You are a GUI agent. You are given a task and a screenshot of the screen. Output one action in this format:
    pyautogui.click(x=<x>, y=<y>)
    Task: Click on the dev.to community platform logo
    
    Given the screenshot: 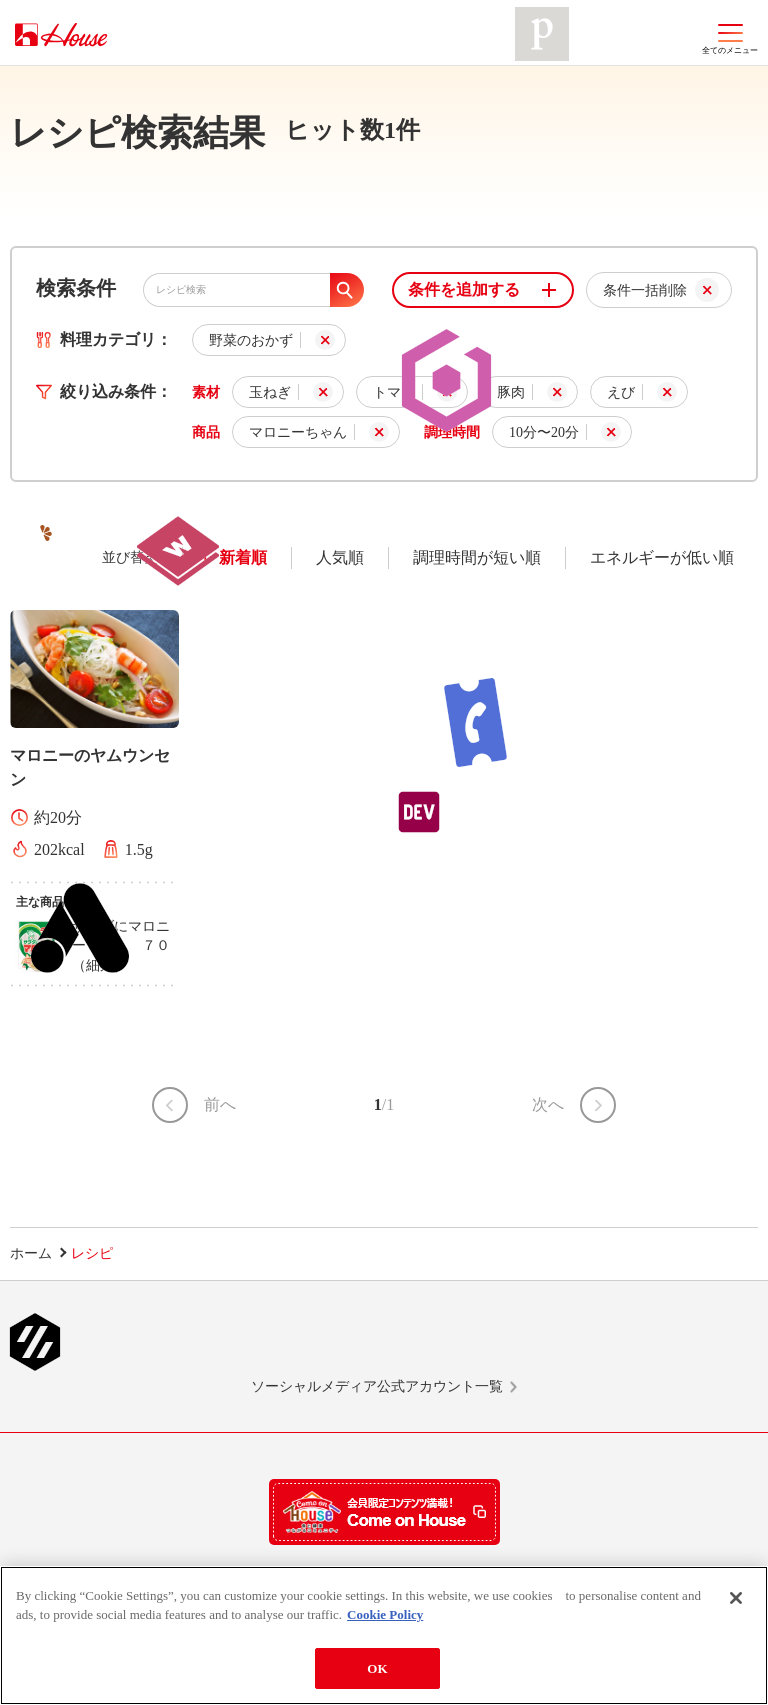 What is the action you would take?
    pyautogui.click(x=419, y=812)
    